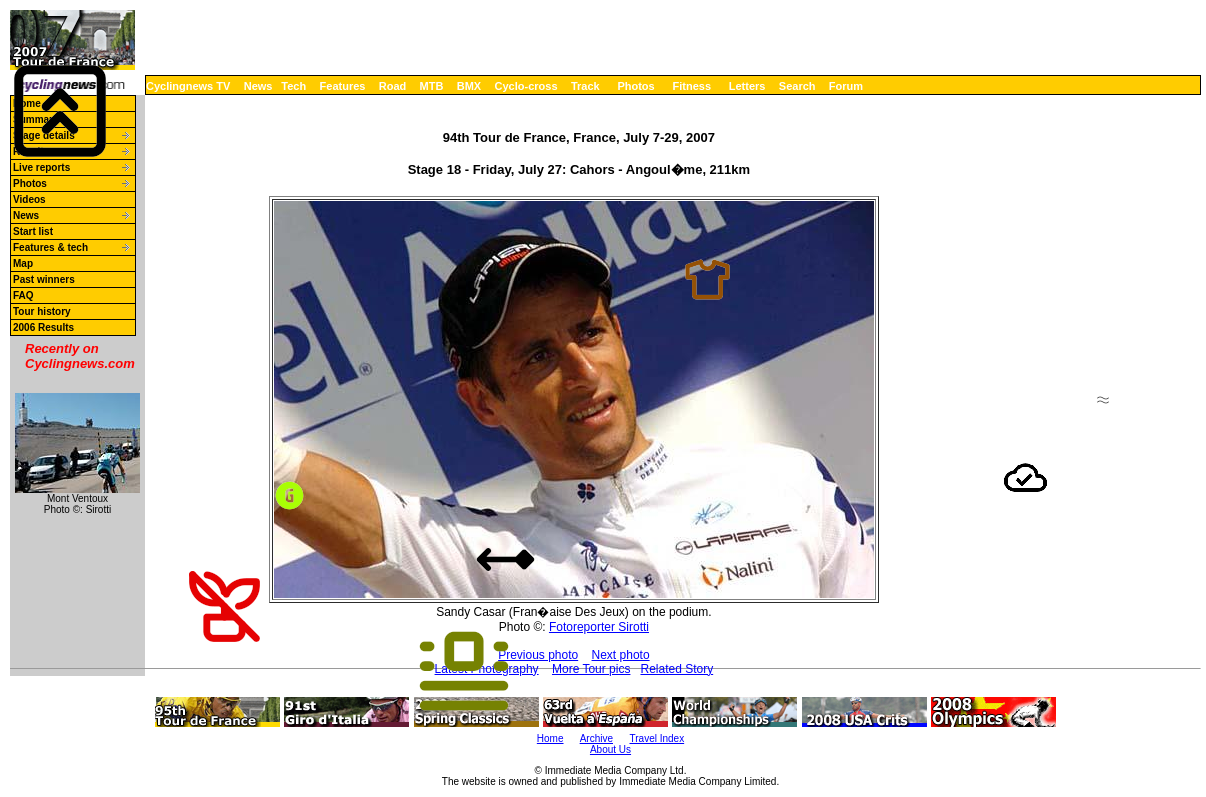 The height and width of the screenshot is (797, 1206). Describe the element at coordinates (224, 606) in the screenshot. I see `disable plant care reminders` at that location.